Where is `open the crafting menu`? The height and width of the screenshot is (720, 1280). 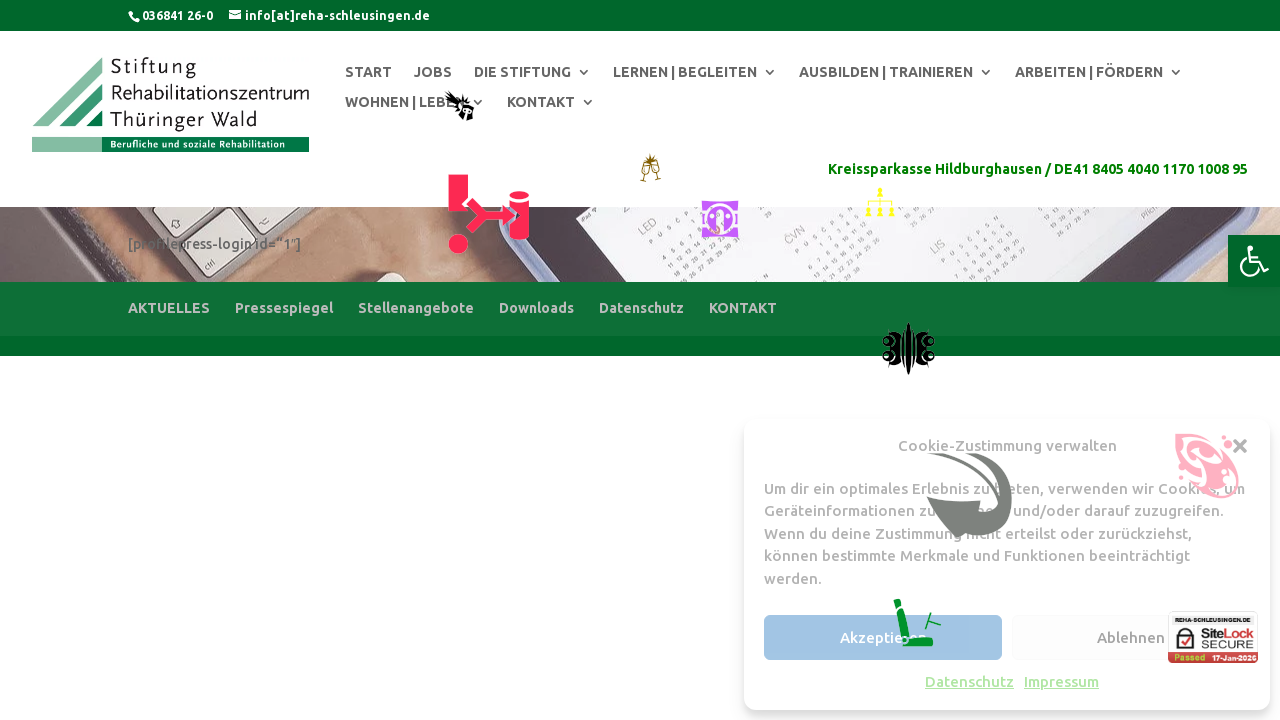
open the crafting menu is located at coordinates (489, 215).